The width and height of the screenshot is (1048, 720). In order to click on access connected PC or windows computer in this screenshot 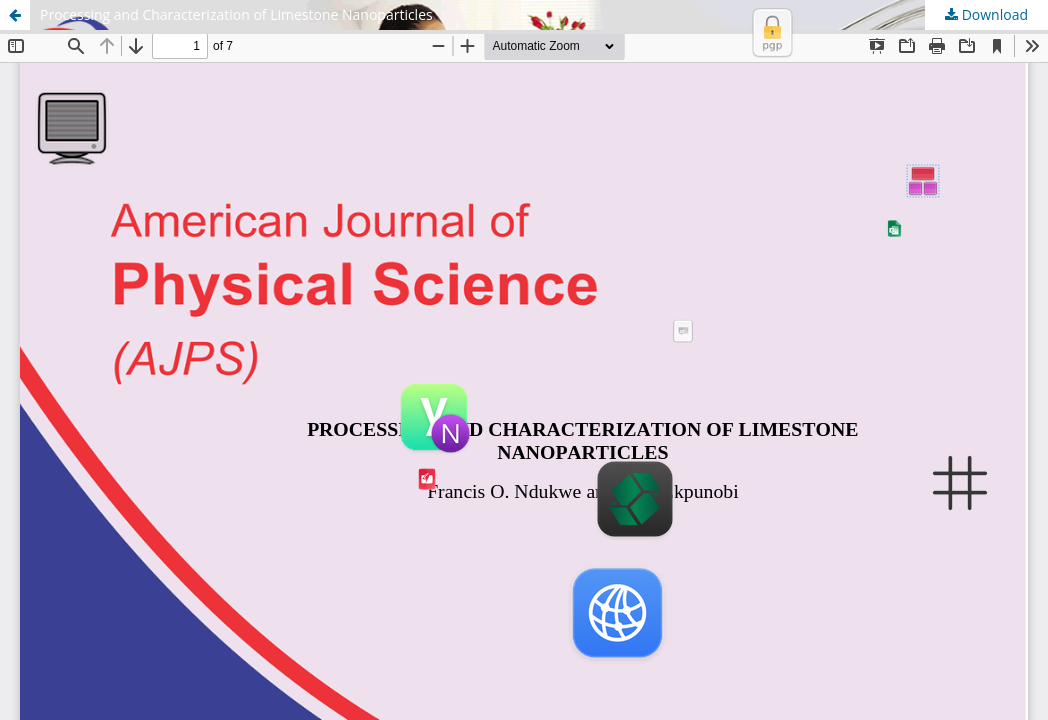, I will do `click(72, 128)`.